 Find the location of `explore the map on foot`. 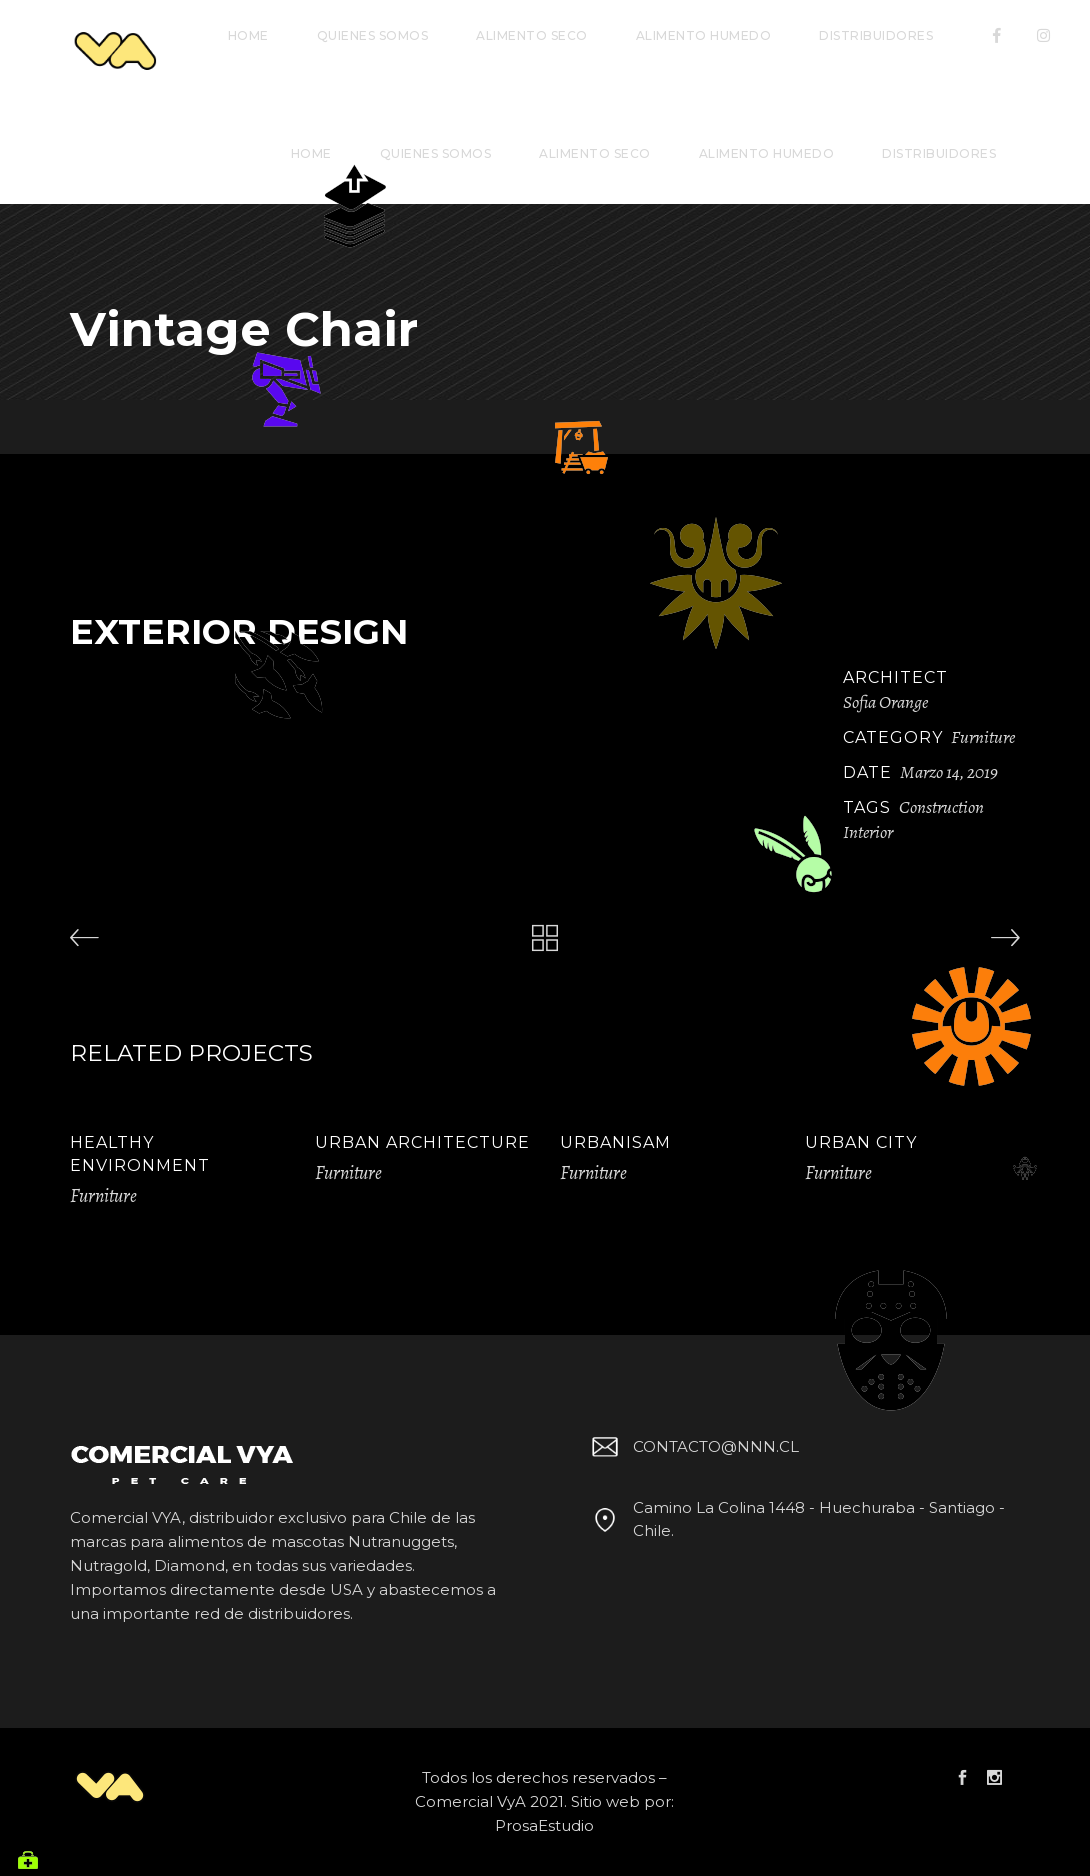

explore the map on foot is located at coordinates (286, 389).